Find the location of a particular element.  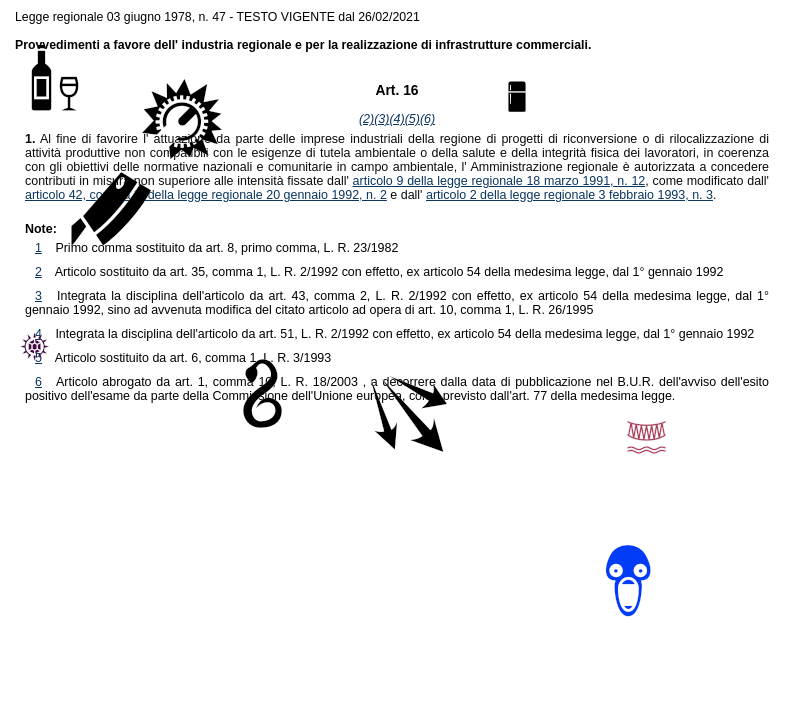

select the meat cleaver weapon or tool is located at coordinates (111, 211).